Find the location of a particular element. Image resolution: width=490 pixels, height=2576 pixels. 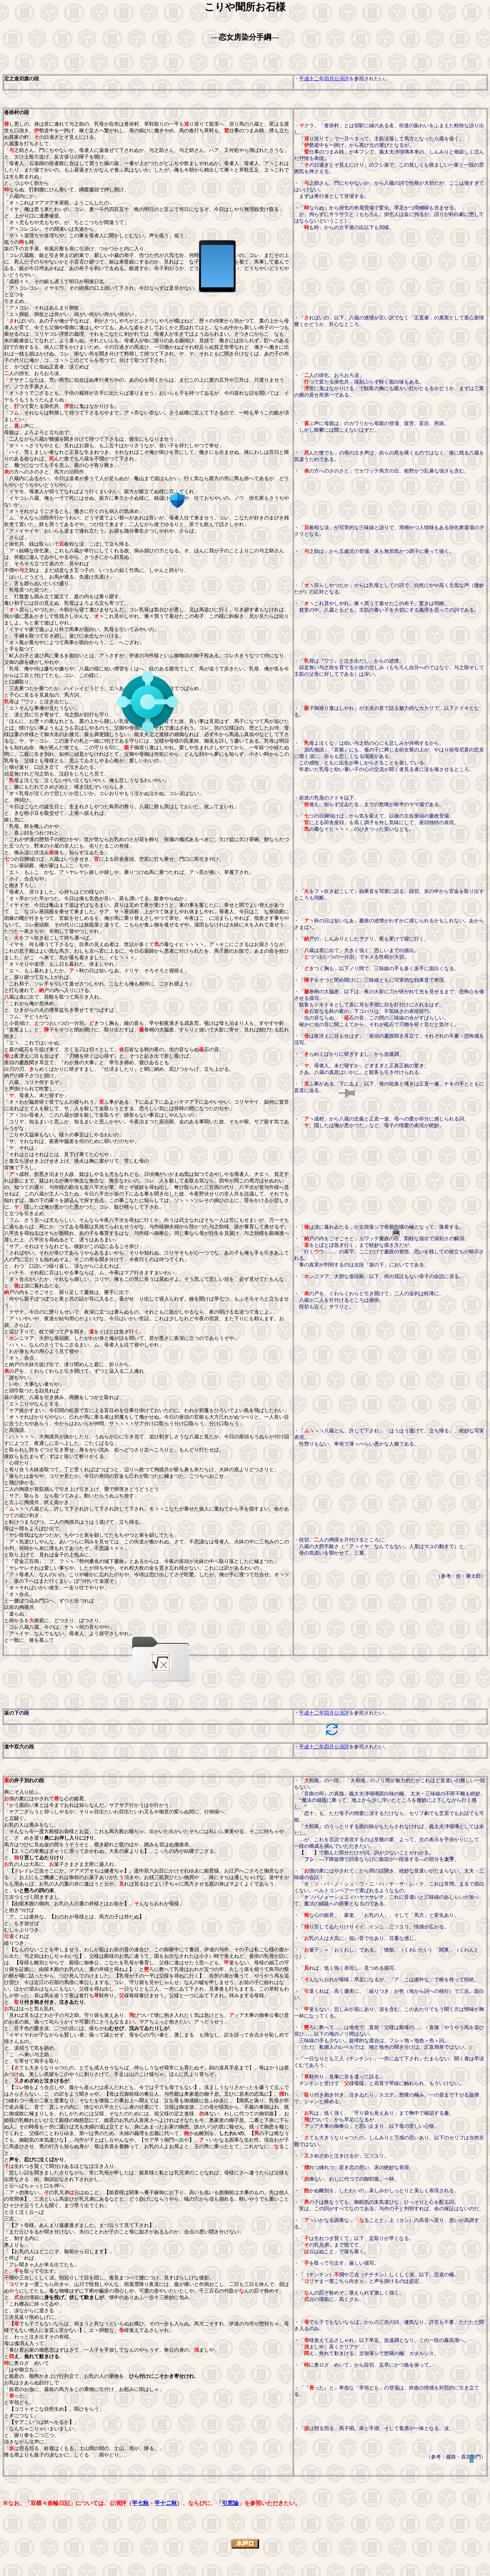

open central app for managing connected devices is located at coordinates (148, 702).